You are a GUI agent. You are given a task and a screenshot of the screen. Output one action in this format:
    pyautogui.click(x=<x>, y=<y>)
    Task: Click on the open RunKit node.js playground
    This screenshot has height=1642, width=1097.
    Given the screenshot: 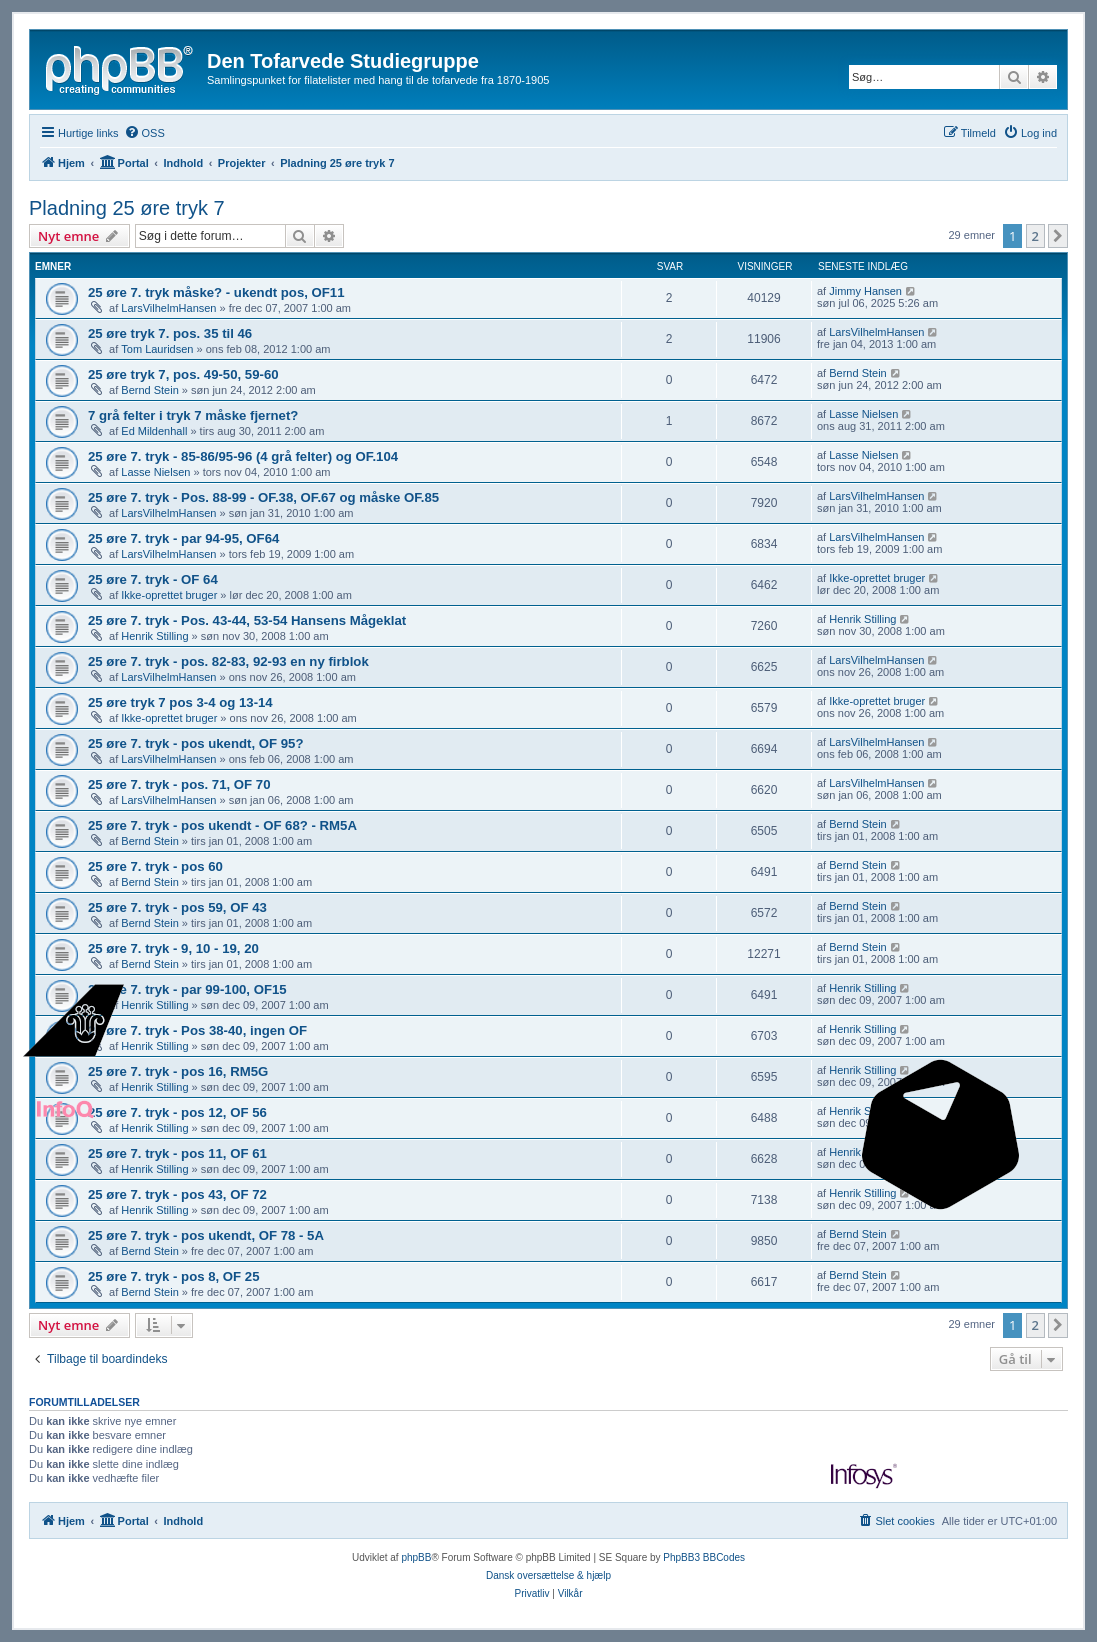 What is the action you would take?
    pyautogui.click(x=940, y=1134)
    